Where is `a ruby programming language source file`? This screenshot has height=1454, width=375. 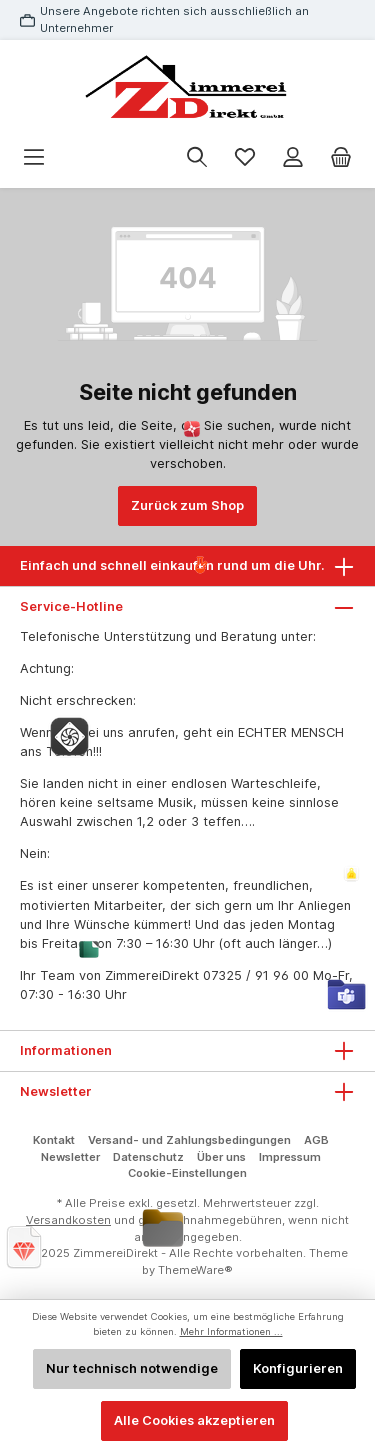
a ruby programming language source file is located at coordinates (24, 1247).